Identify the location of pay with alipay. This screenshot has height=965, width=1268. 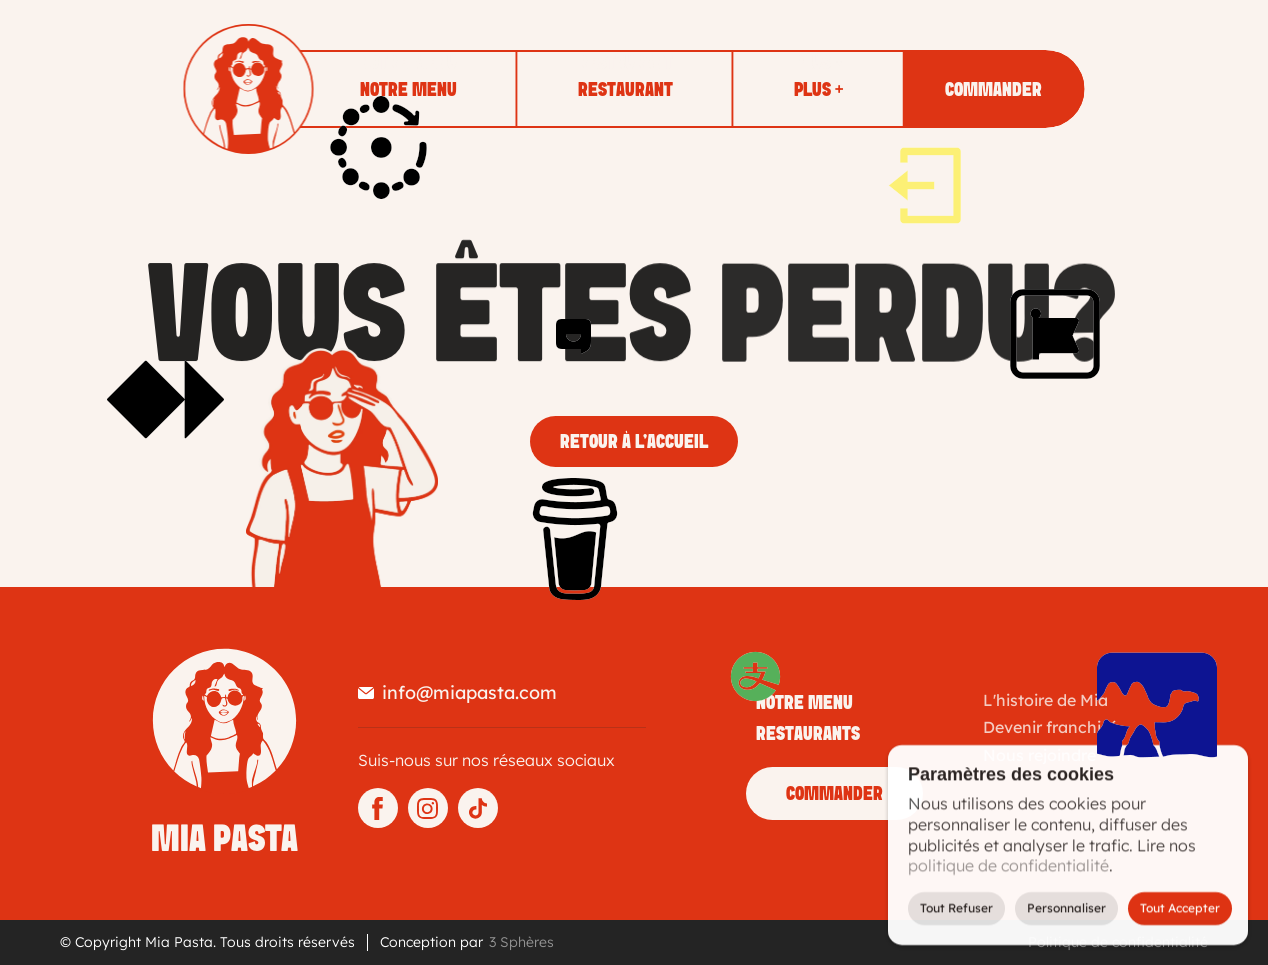
(755, 676).